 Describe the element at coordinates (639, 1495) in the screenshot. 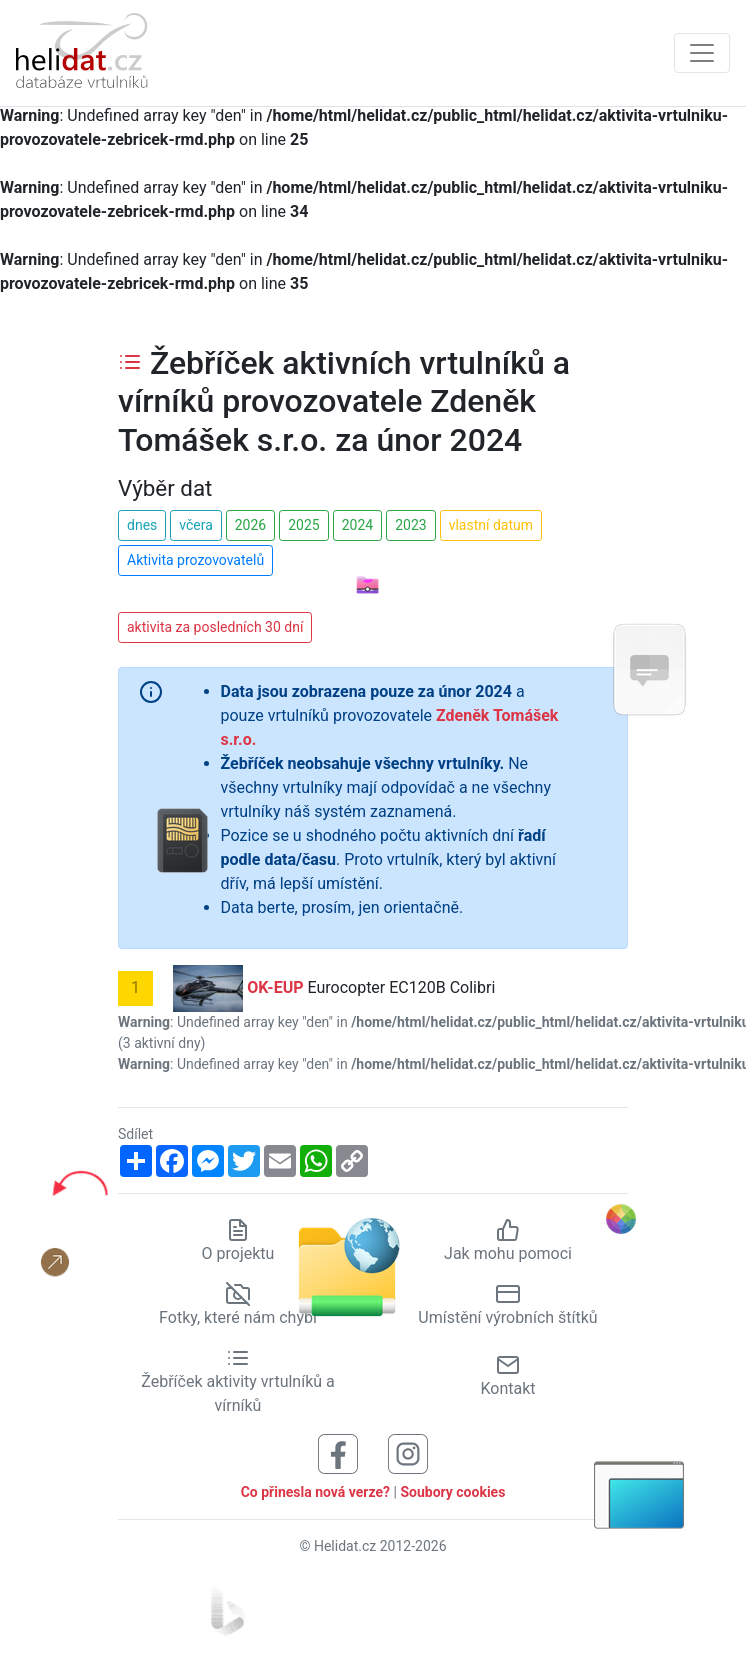

I see `open desktop view` at that location.